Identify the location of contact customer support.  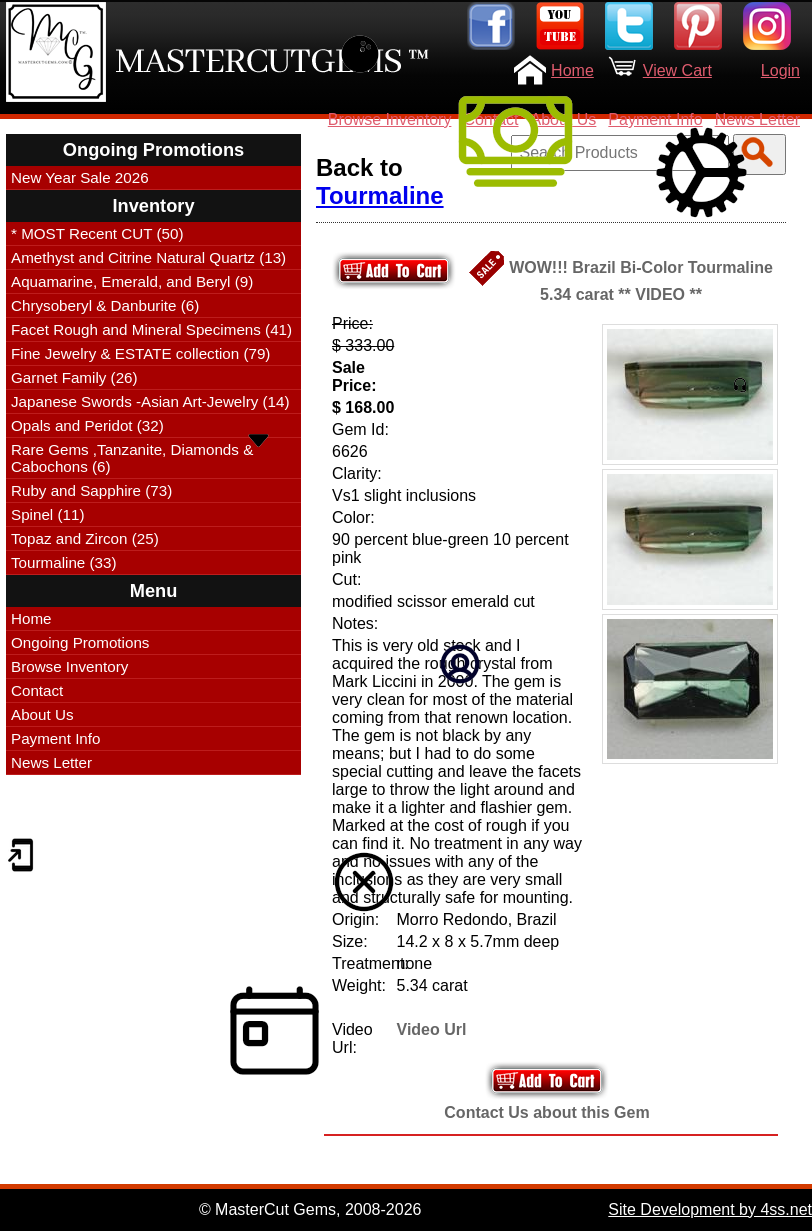
(740, 385).